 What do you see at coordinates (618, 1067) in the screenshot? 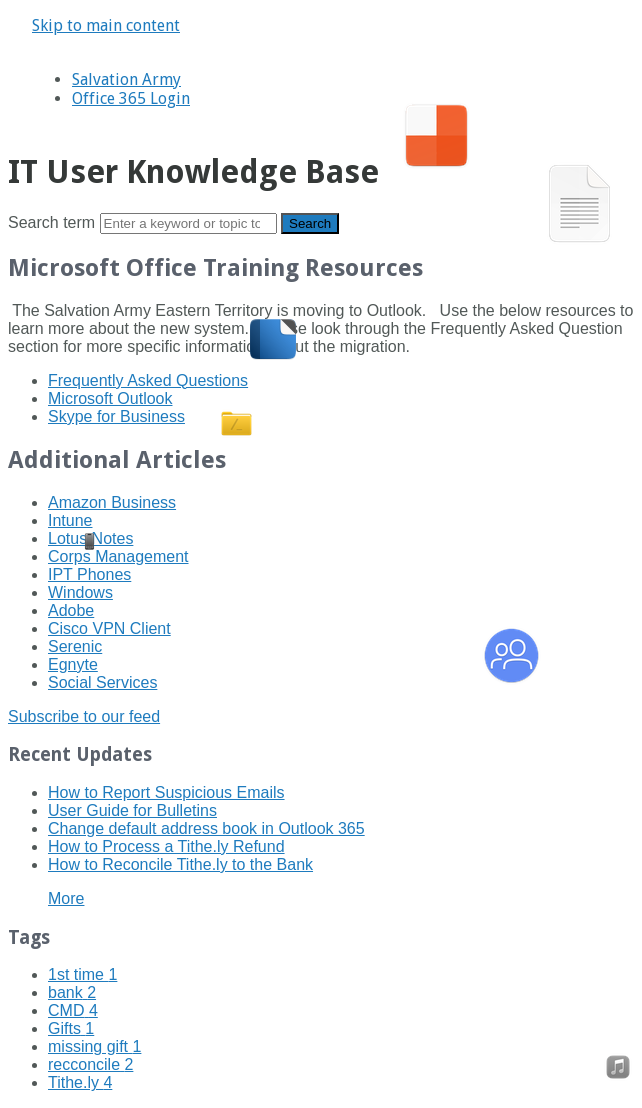
I see `open the Music app` at bounding box center [618, 1067].